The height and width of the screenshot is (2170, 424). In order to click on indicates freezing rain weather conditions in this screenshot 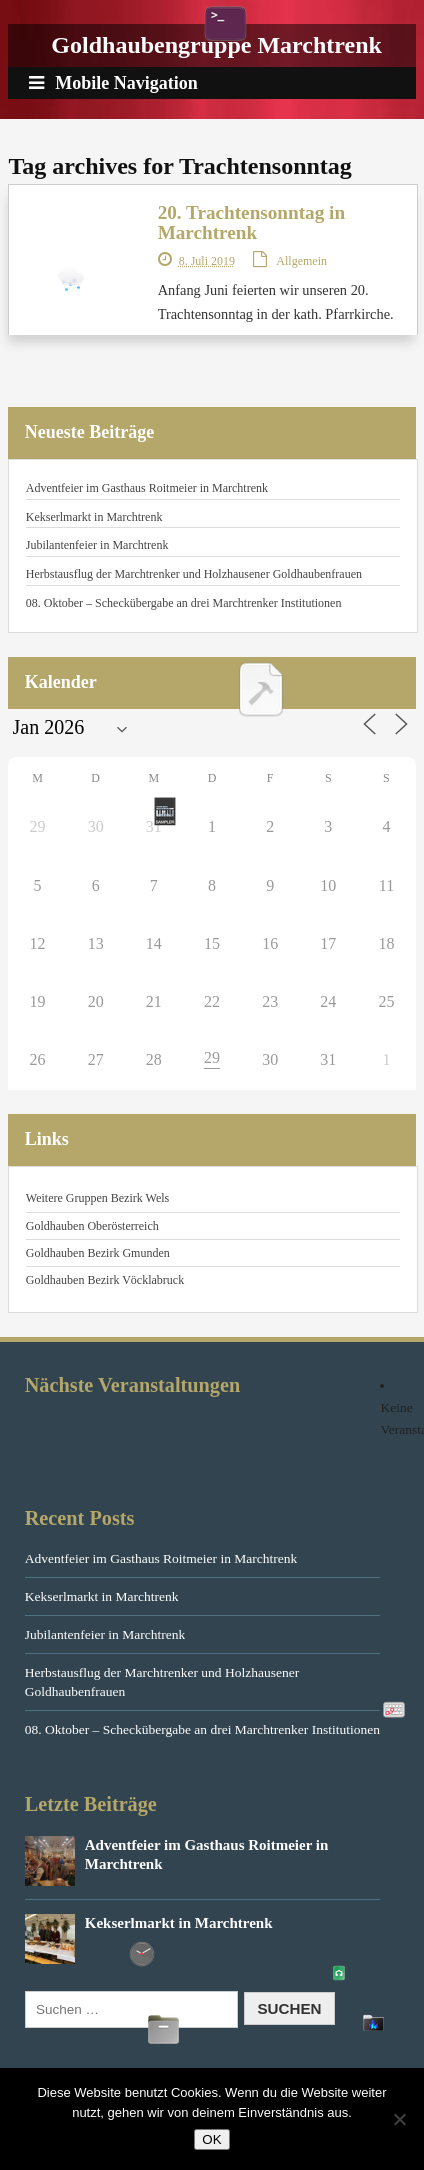, I will do `click(71, 278)`.